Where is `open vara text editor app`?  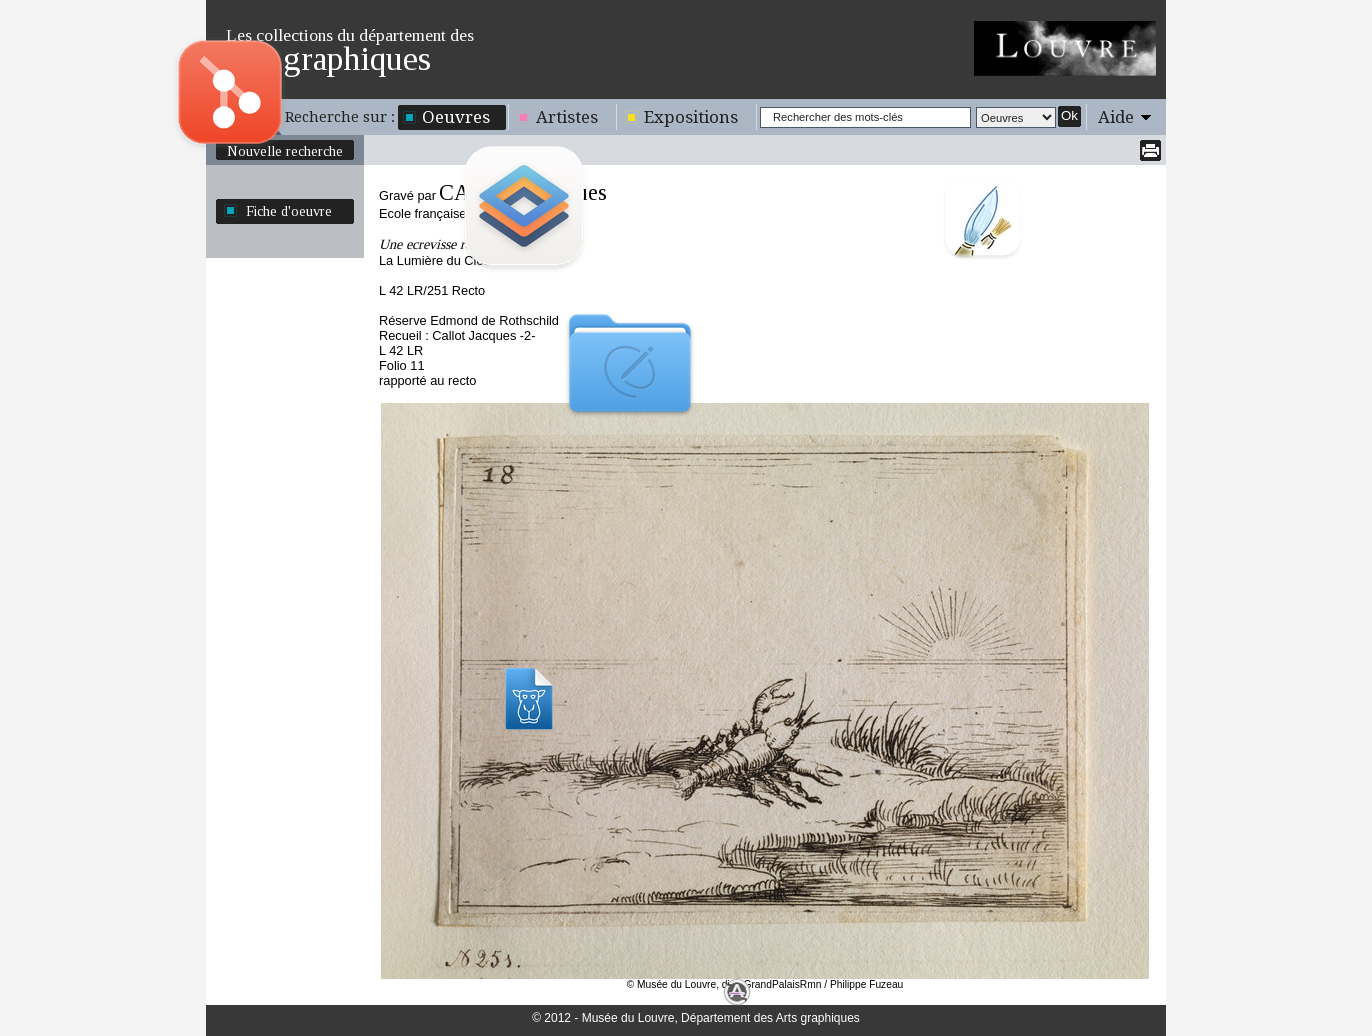
open vara text editor app is located at coordinates (982, 217).